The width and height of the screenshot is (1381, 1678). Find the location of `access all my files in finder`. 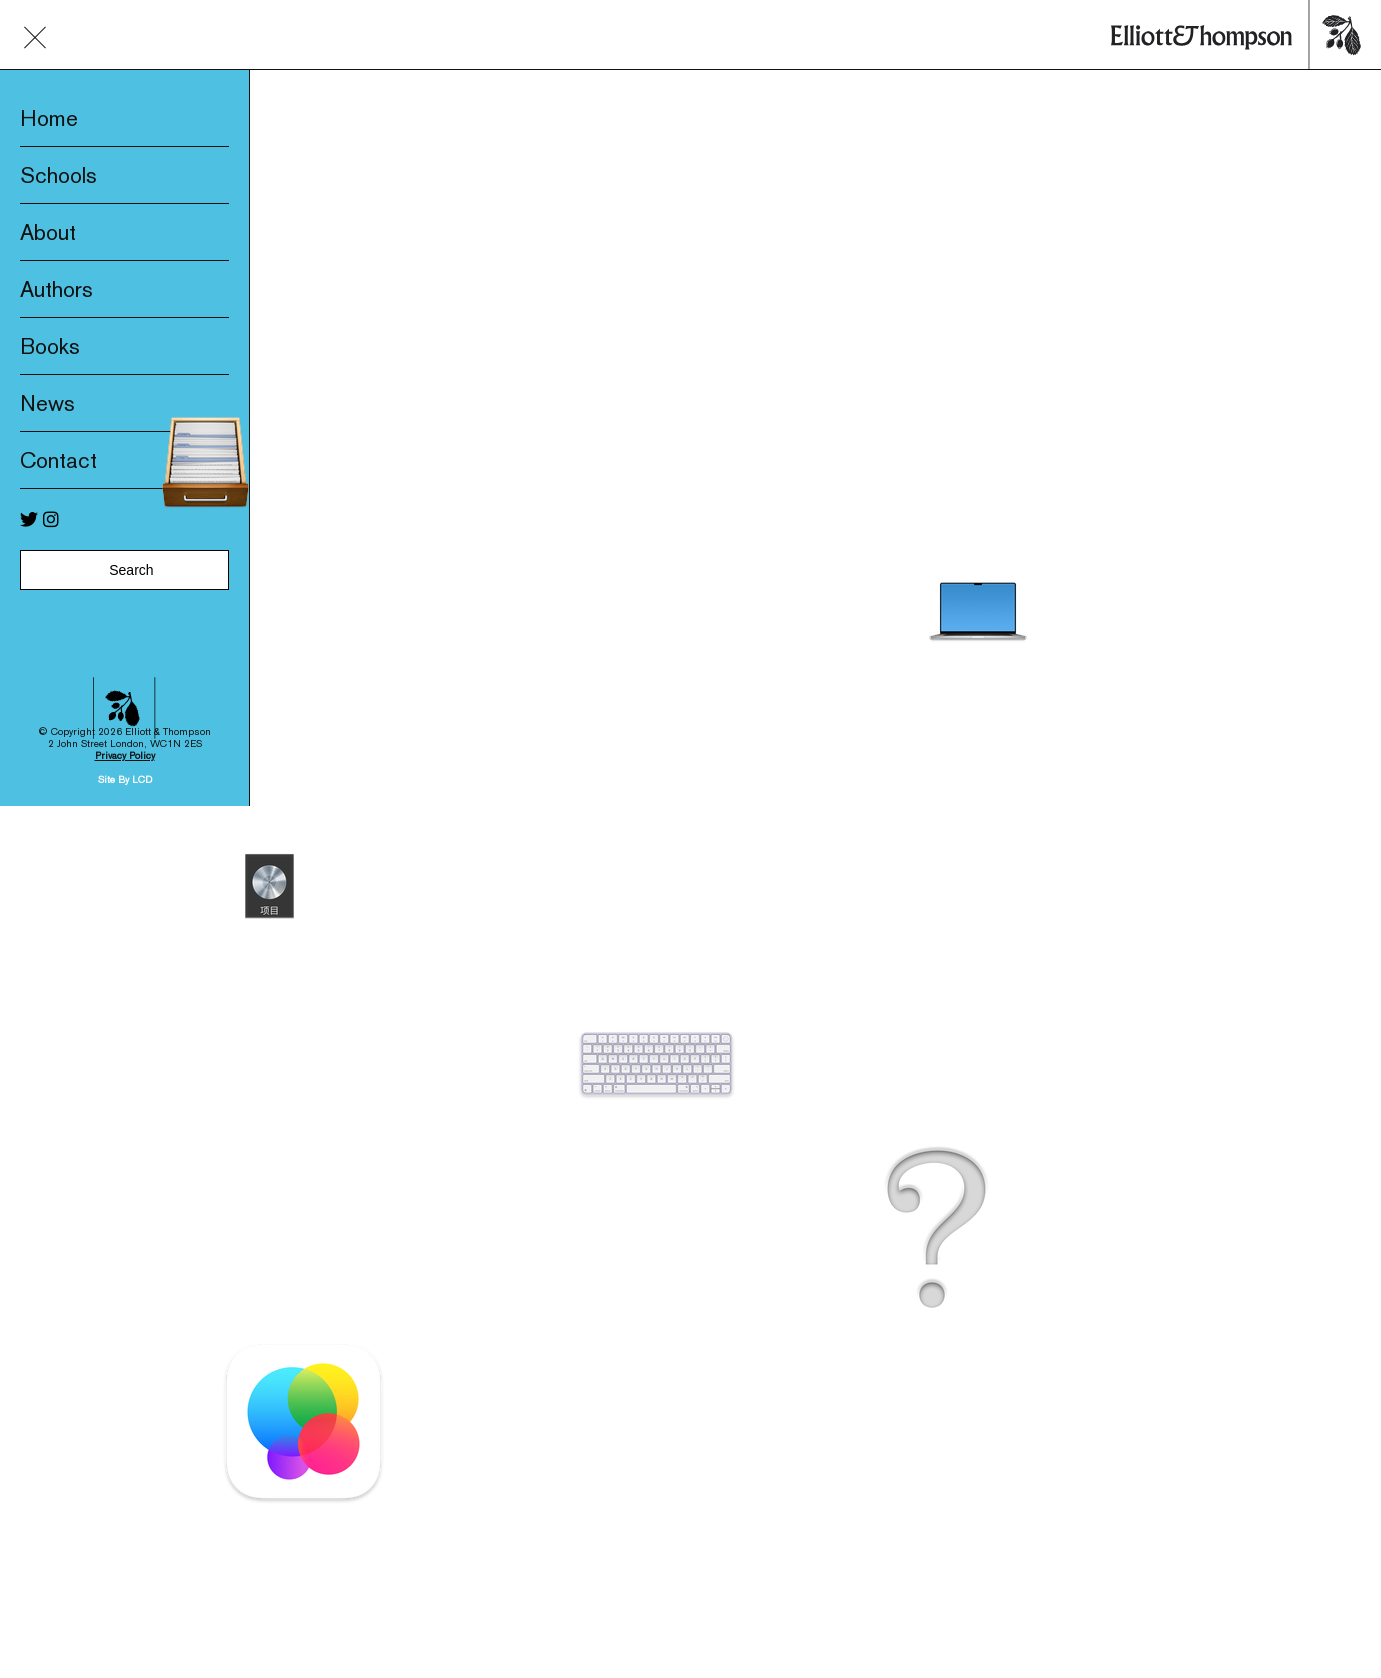

access all my files in finder is located at coordinates (205, 463).